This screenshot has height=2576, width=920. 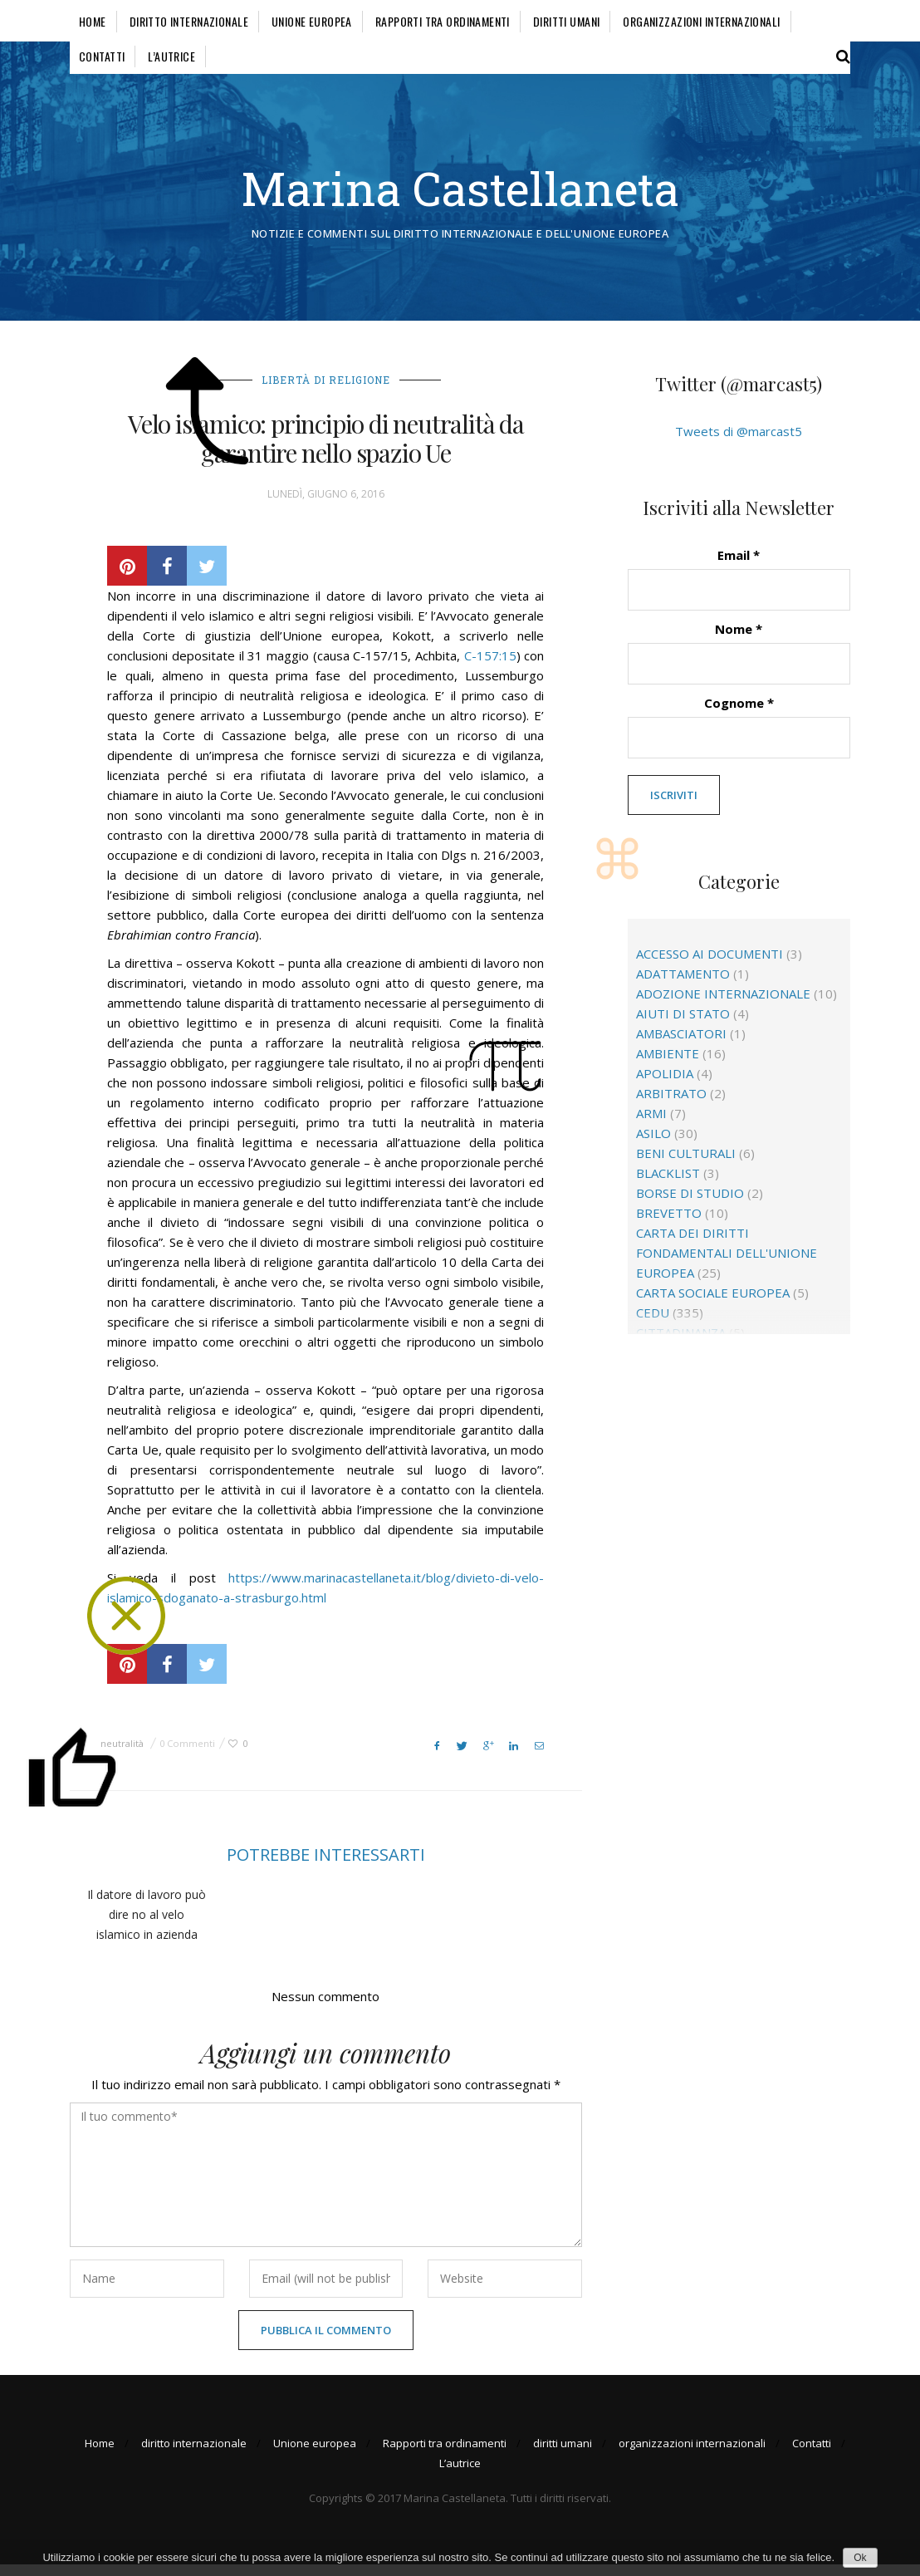 I want to click on execute a keyboard command shortcut, so click(x=617, y=858).